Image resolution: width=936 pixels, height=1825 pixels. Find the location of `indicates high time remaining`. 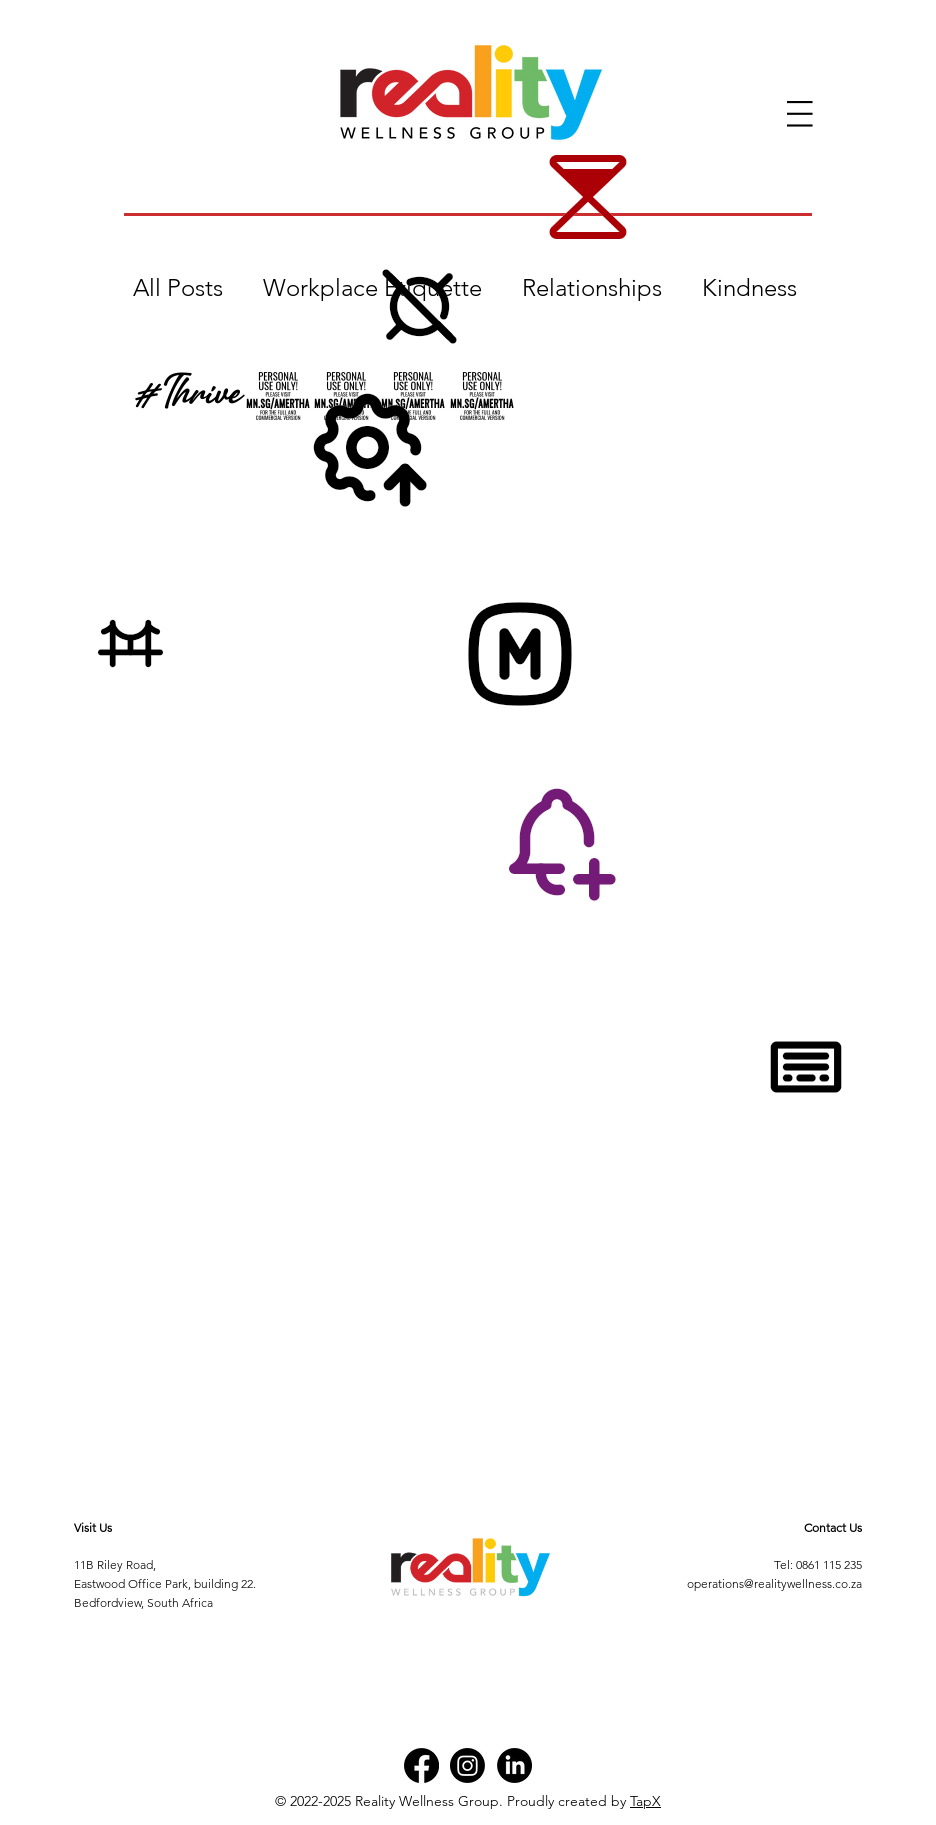

indicates high time remaining is located at coordinates (588, 197).